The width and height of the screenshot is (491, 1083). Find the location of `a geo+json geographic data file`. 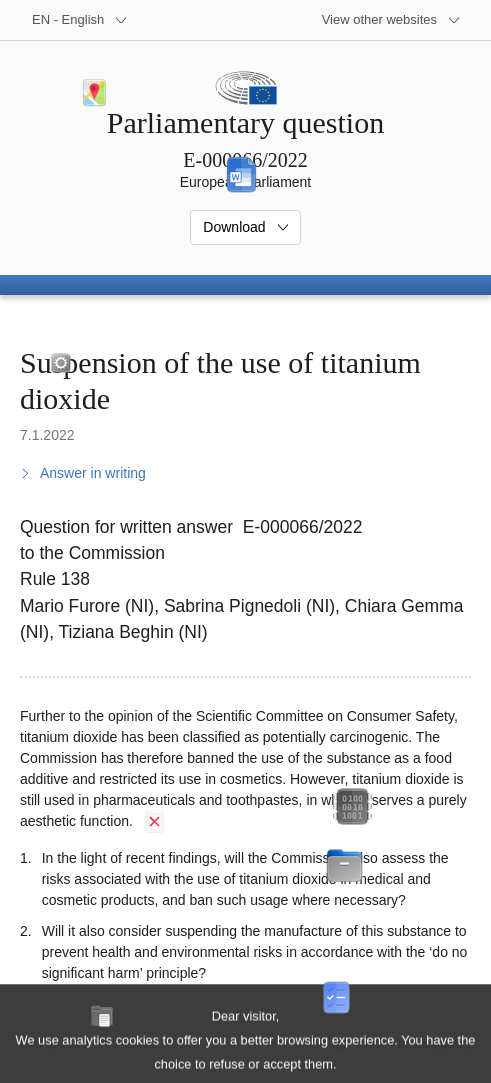

a geo+json geographic data file is located at coordinates (94, 92).